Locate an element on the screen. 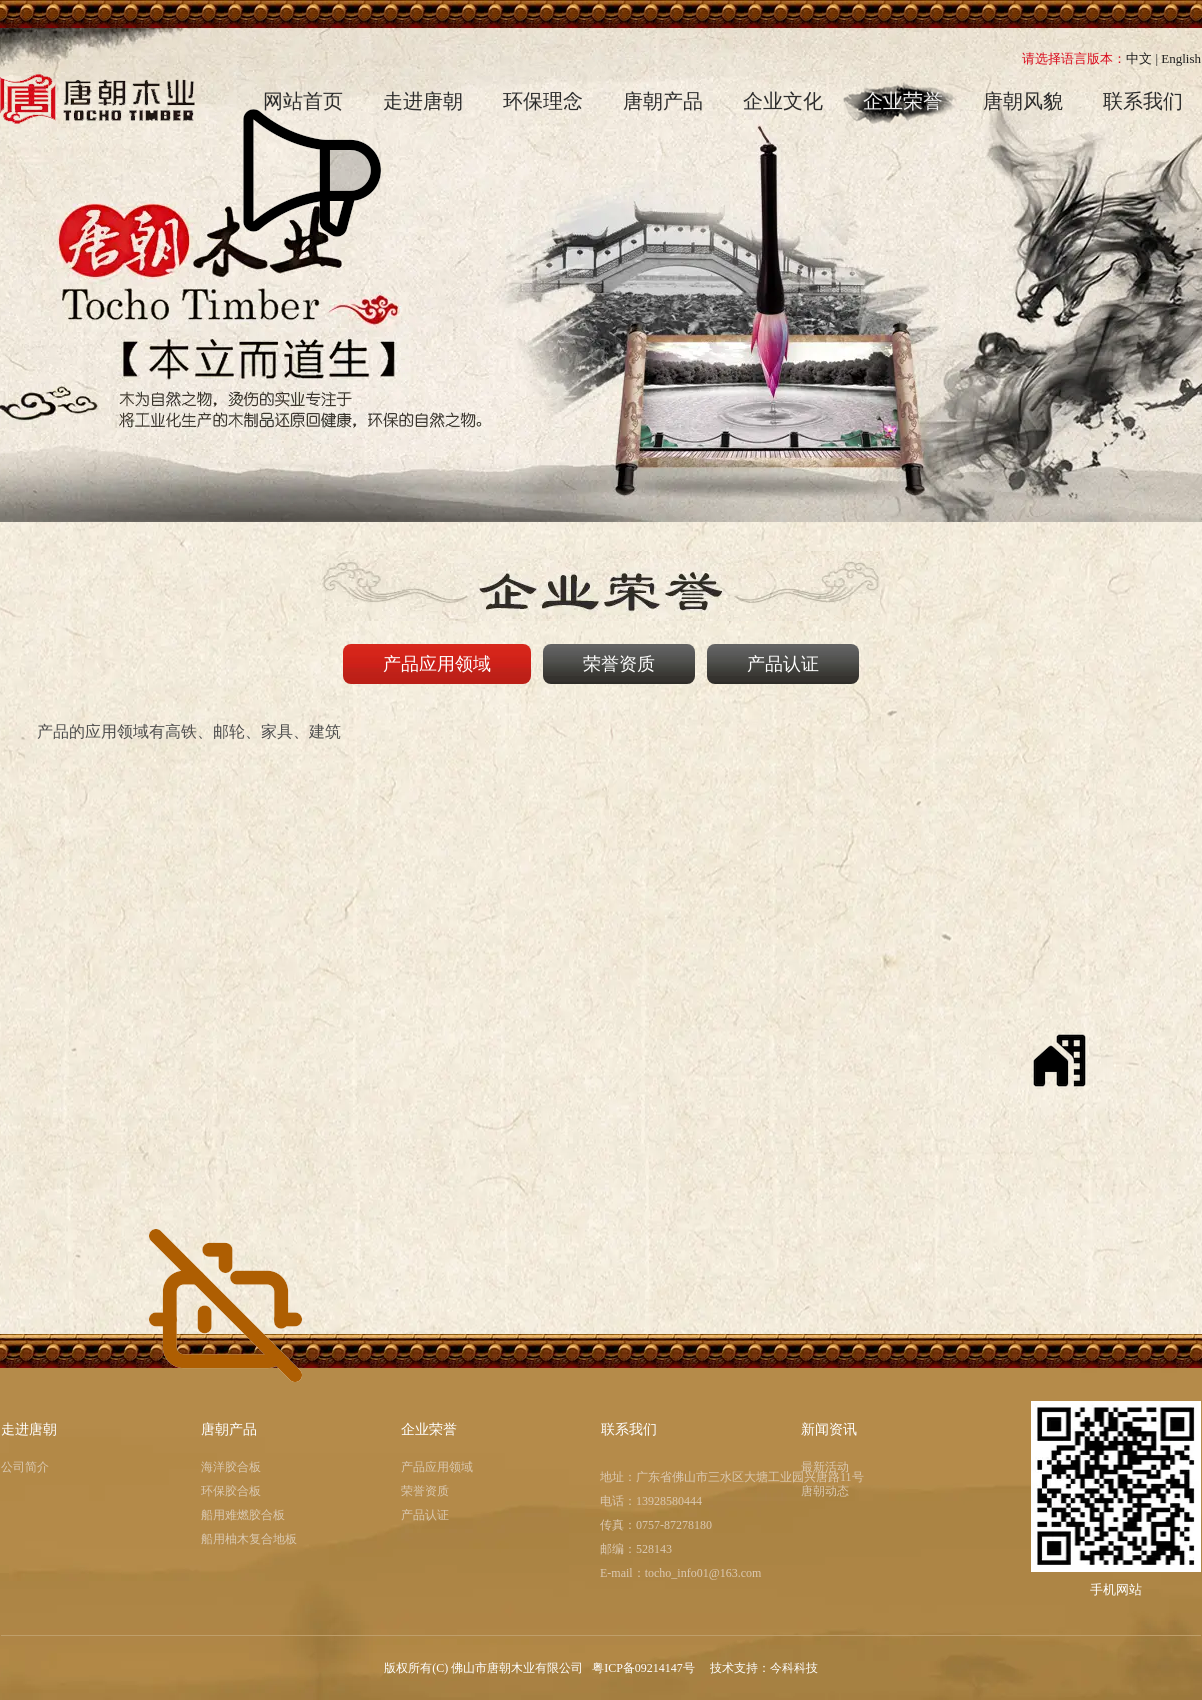  disable bot or AI assistant is located at coordinates (225, 1305).